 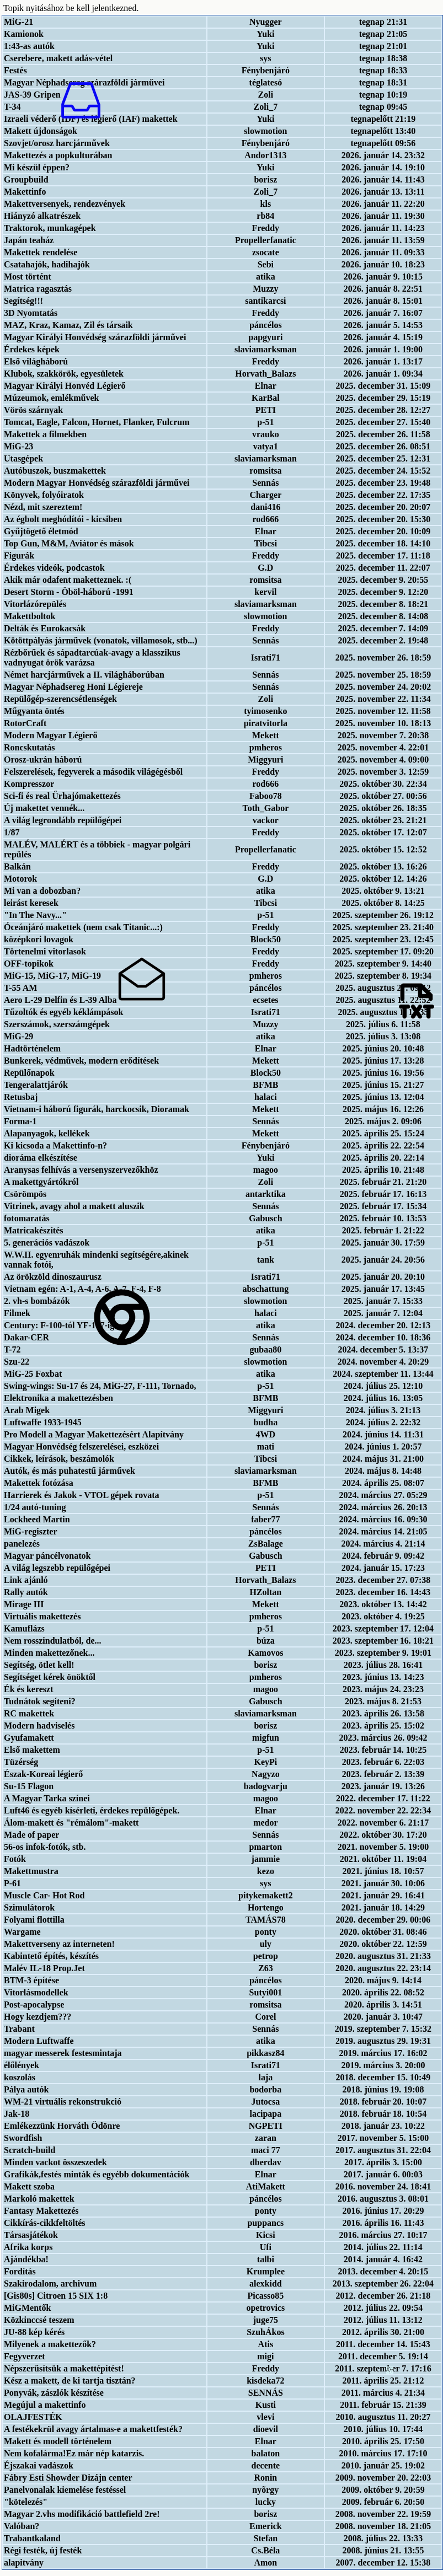 I want to click on open dashboard view, so click(x=389, y=2370).